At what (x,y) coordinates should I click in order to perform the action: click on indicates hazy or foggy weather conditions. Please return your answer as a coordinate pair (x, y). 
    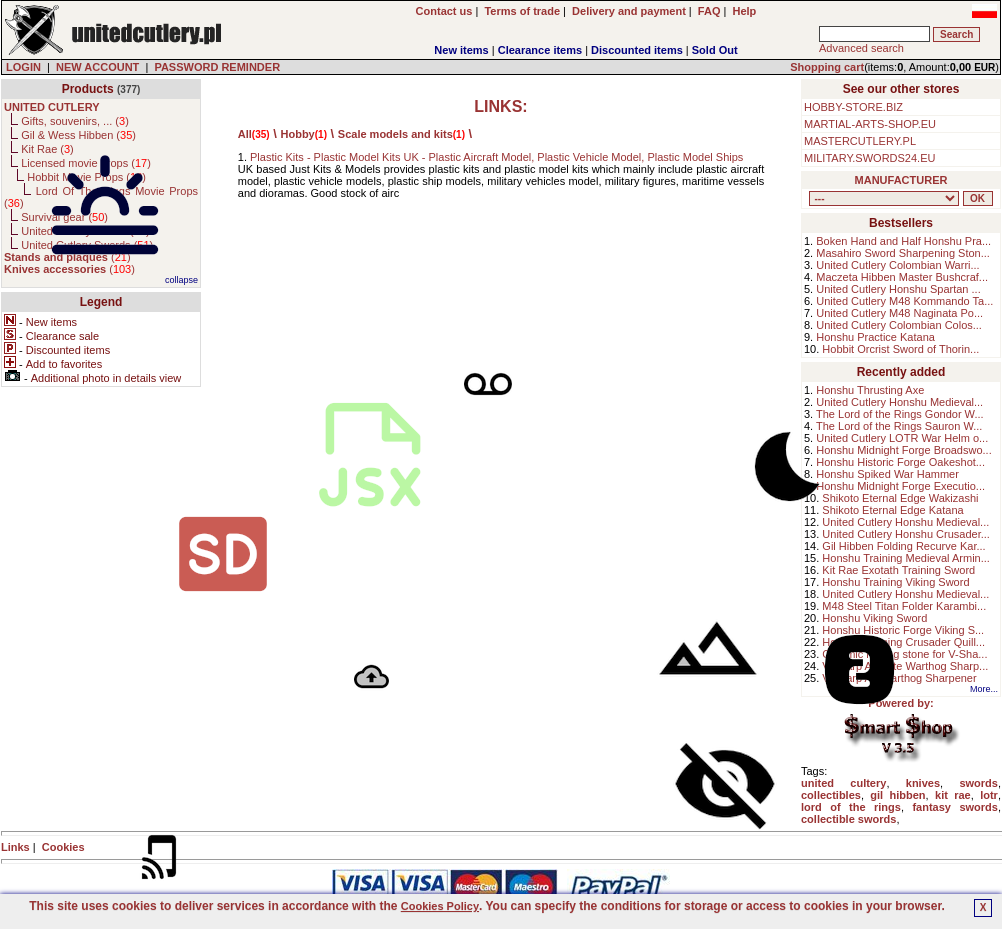
    Looking at the image, I should click on (105, 206).